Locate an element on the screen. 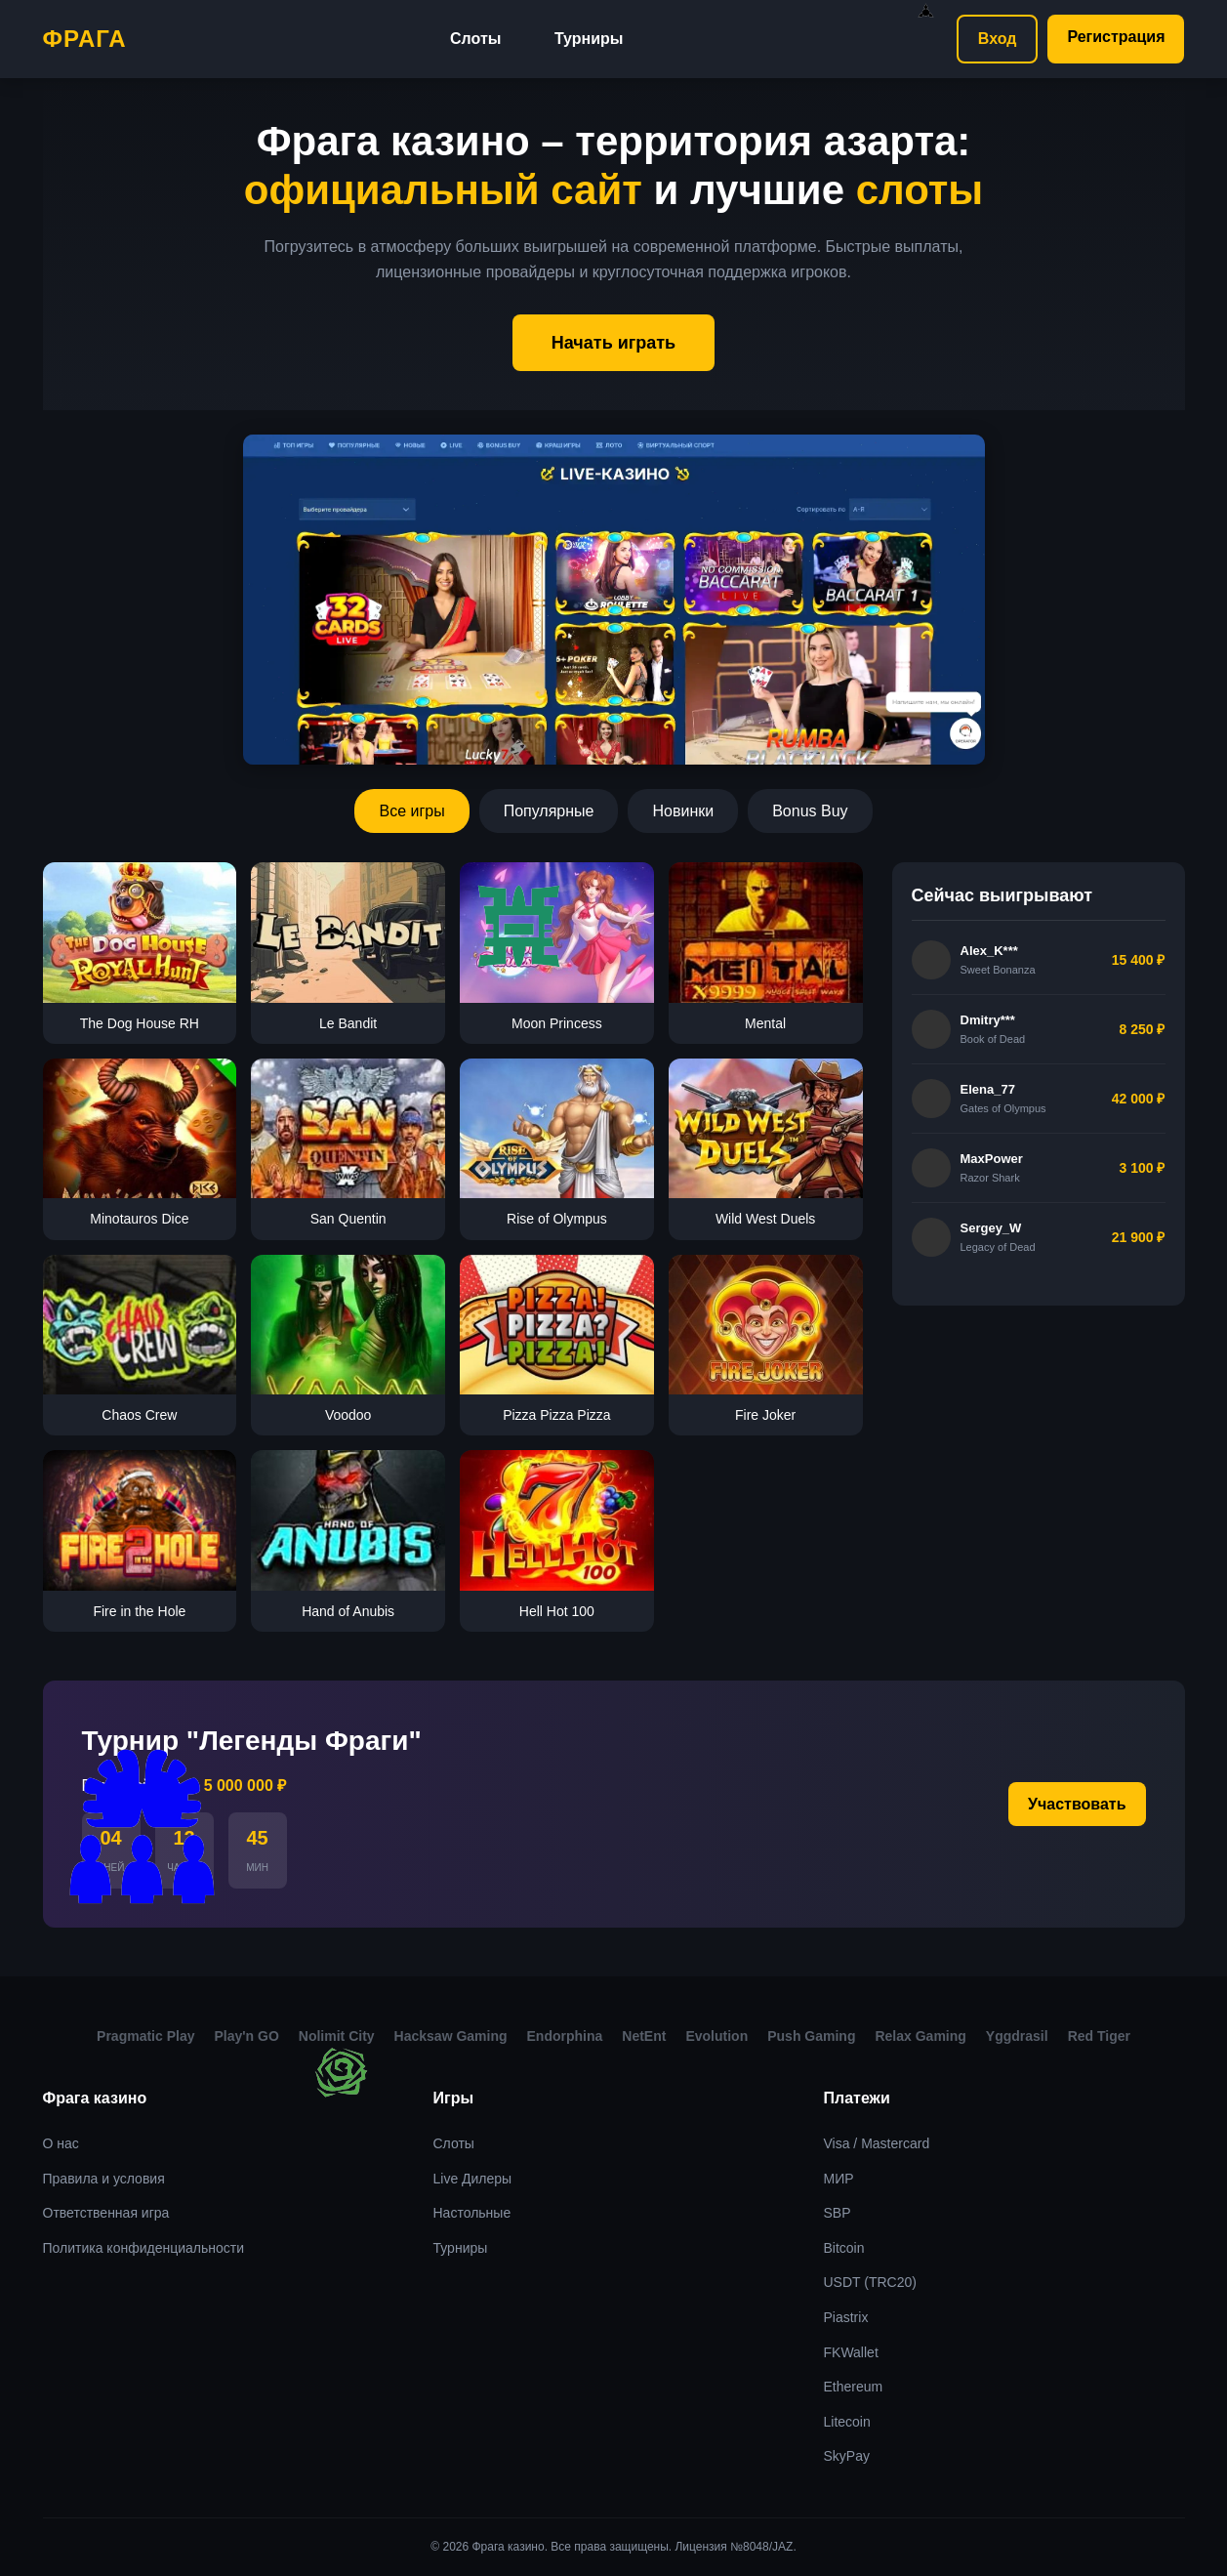  access collaborative brainstorming features is located at coordinates (142, 1826).